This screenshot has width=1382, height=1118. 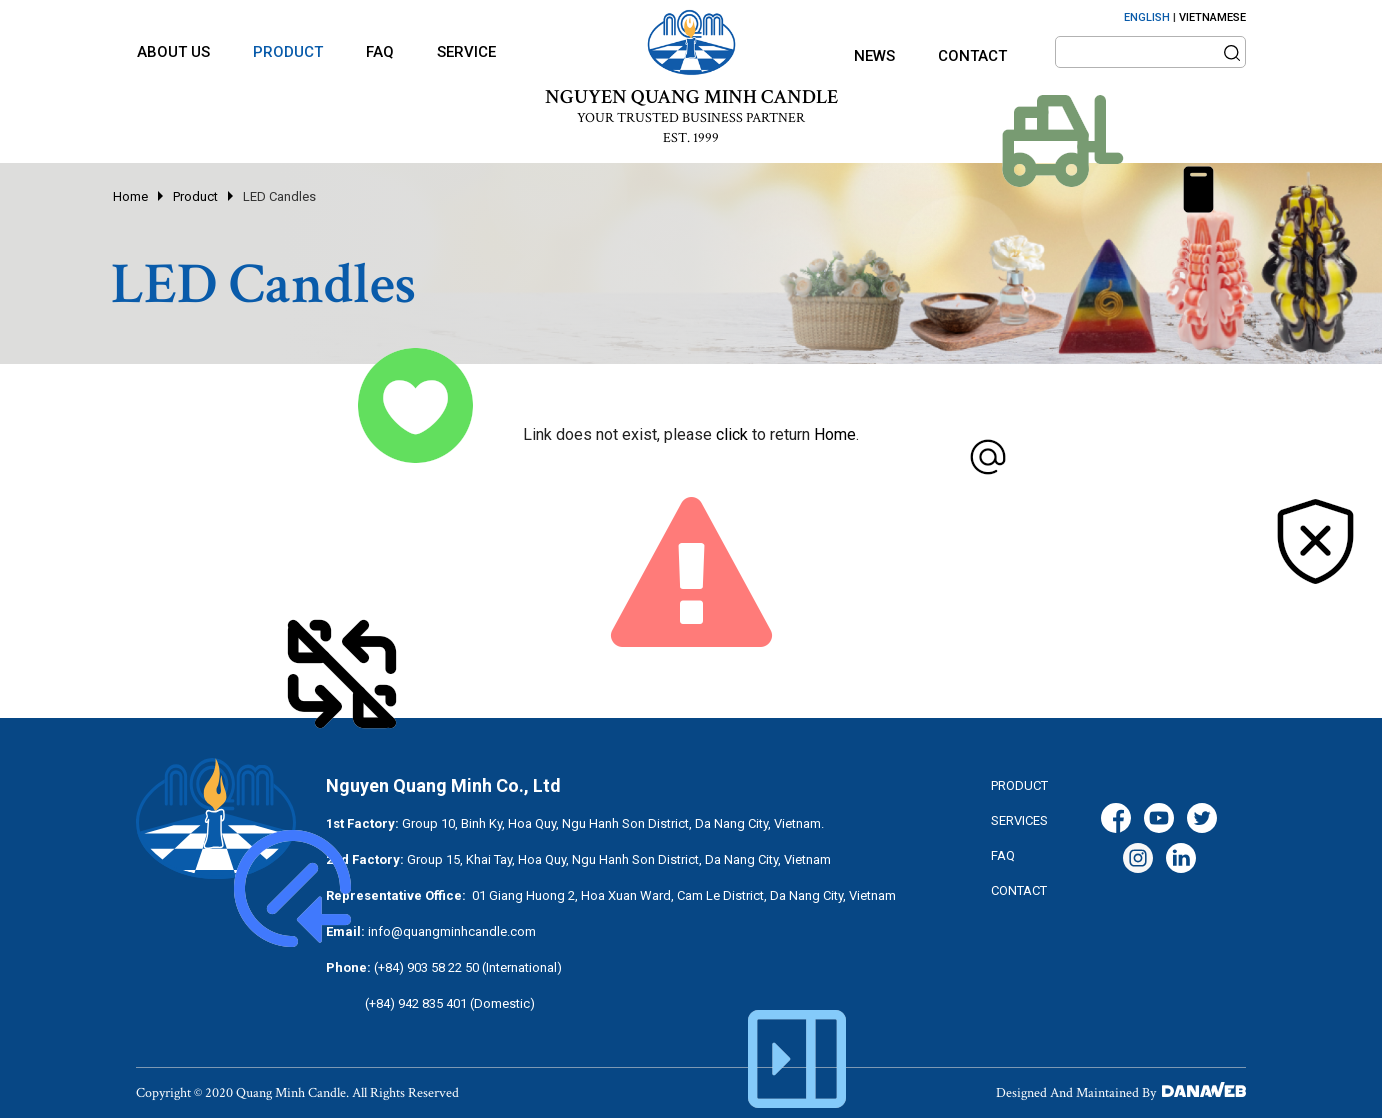 What do you see at coordinates (415, 405) in the screenshot?
I see `like or favorite an item in your feed` at bounding box center [415, 405].